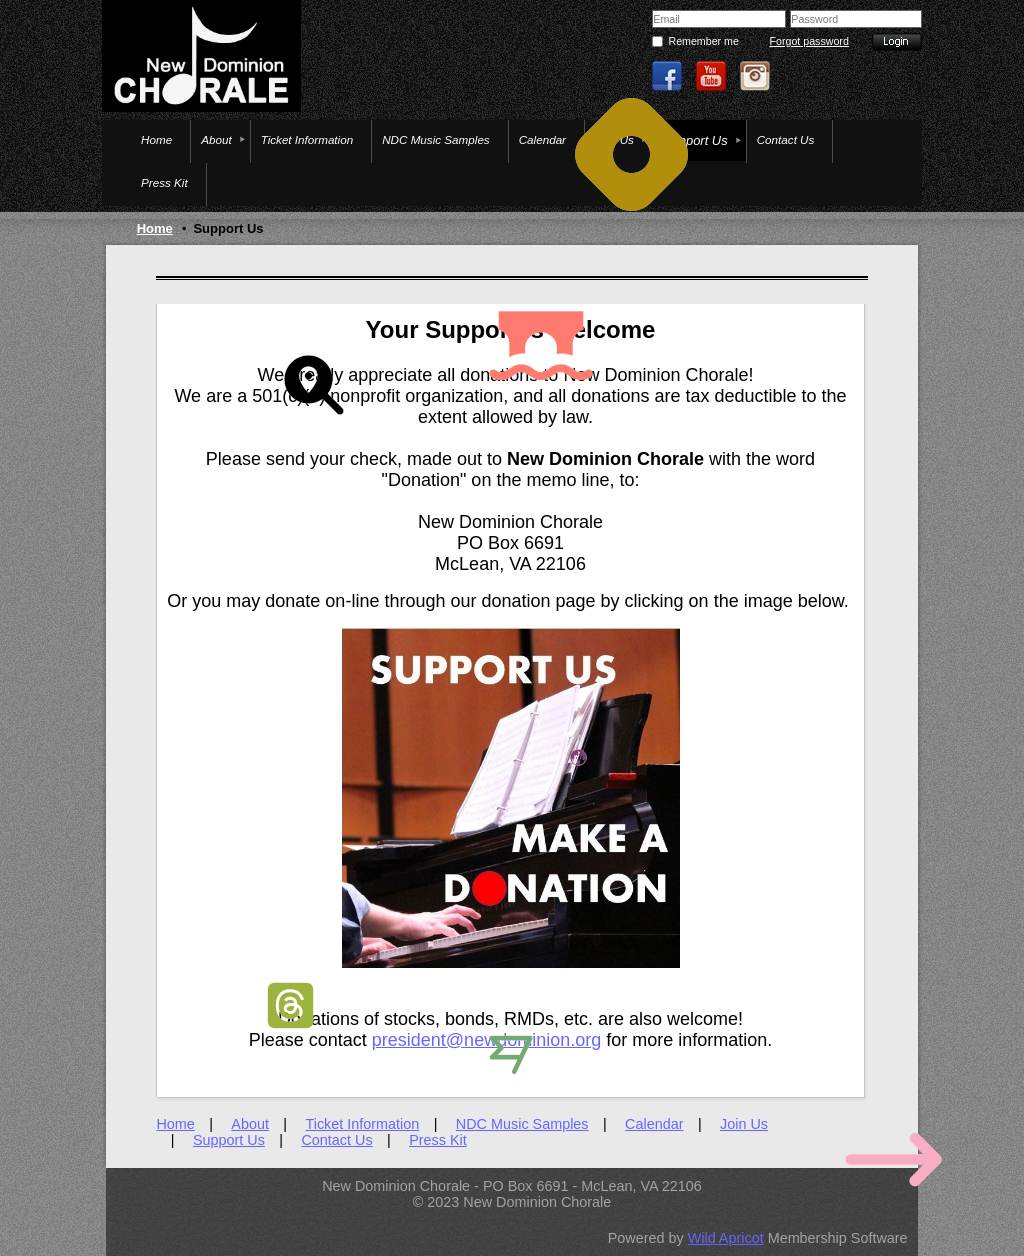  Describe the element at coordinates (314, 385) in the screenshot. I see `search for a location on the map` at that location.